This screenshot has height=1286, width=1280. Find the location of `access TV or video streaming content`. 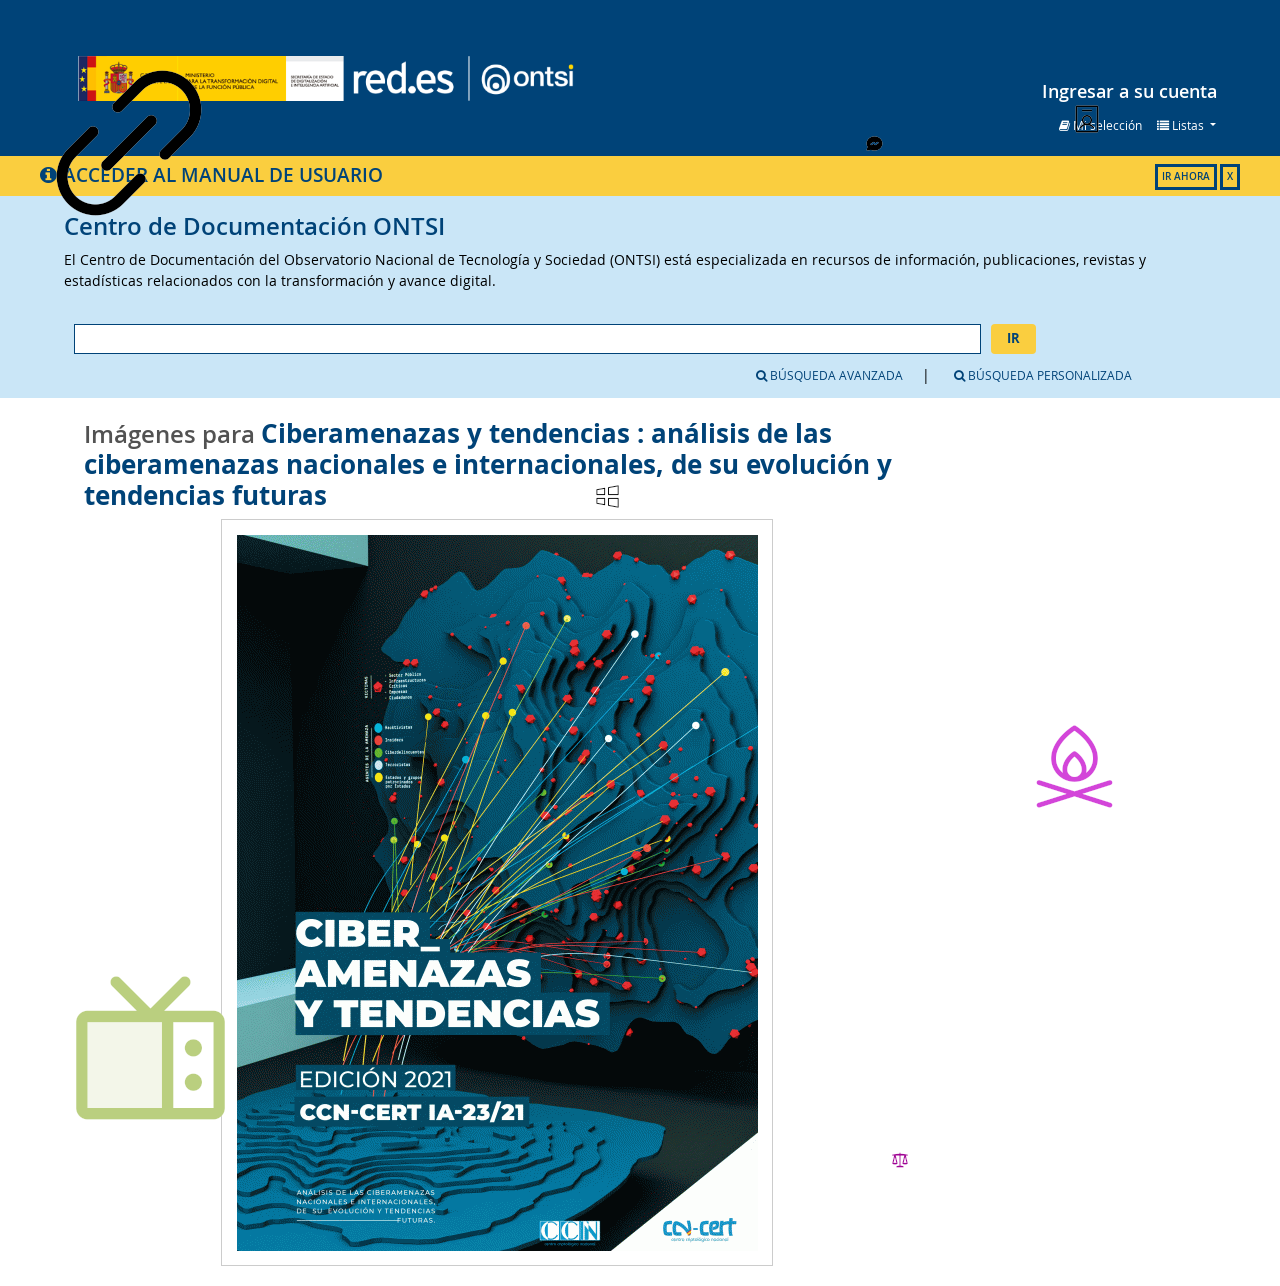

access TV or video streaming content is located at coordinates (150, 1056).